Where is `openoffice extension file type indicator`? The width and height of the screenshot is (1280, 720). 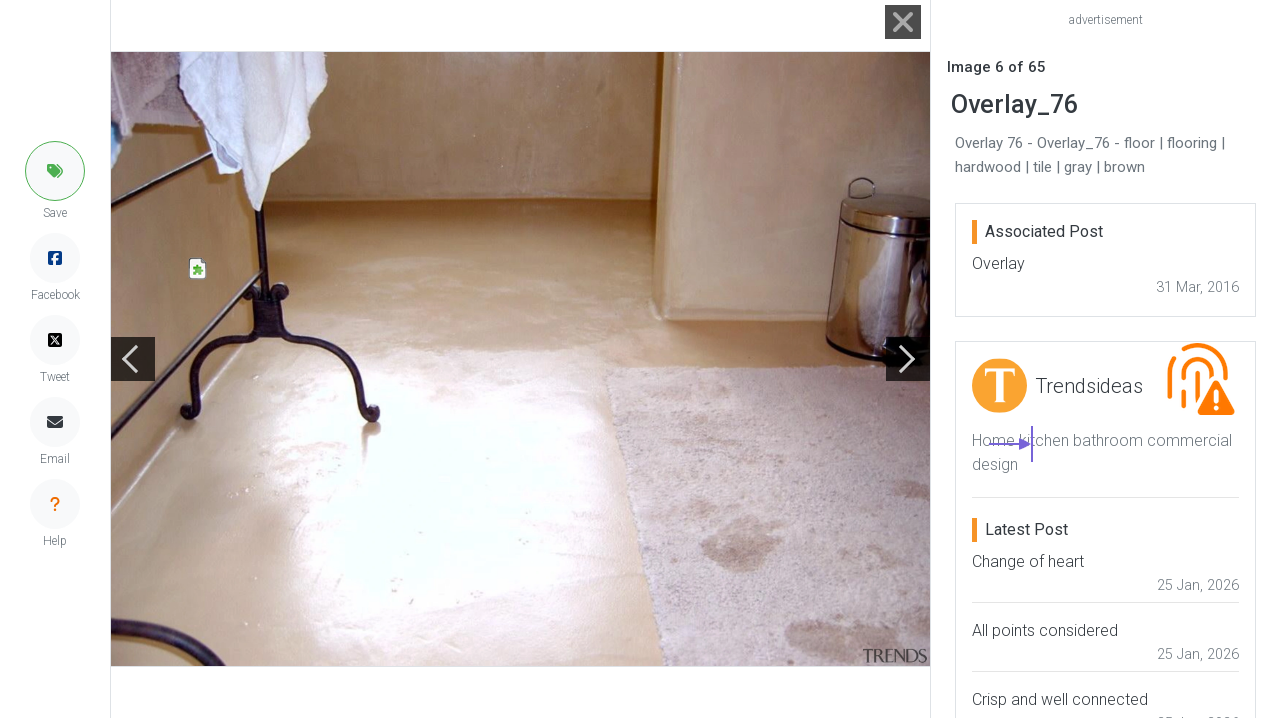 openoffice extension file type indicator is located at coordinates (197, 268).